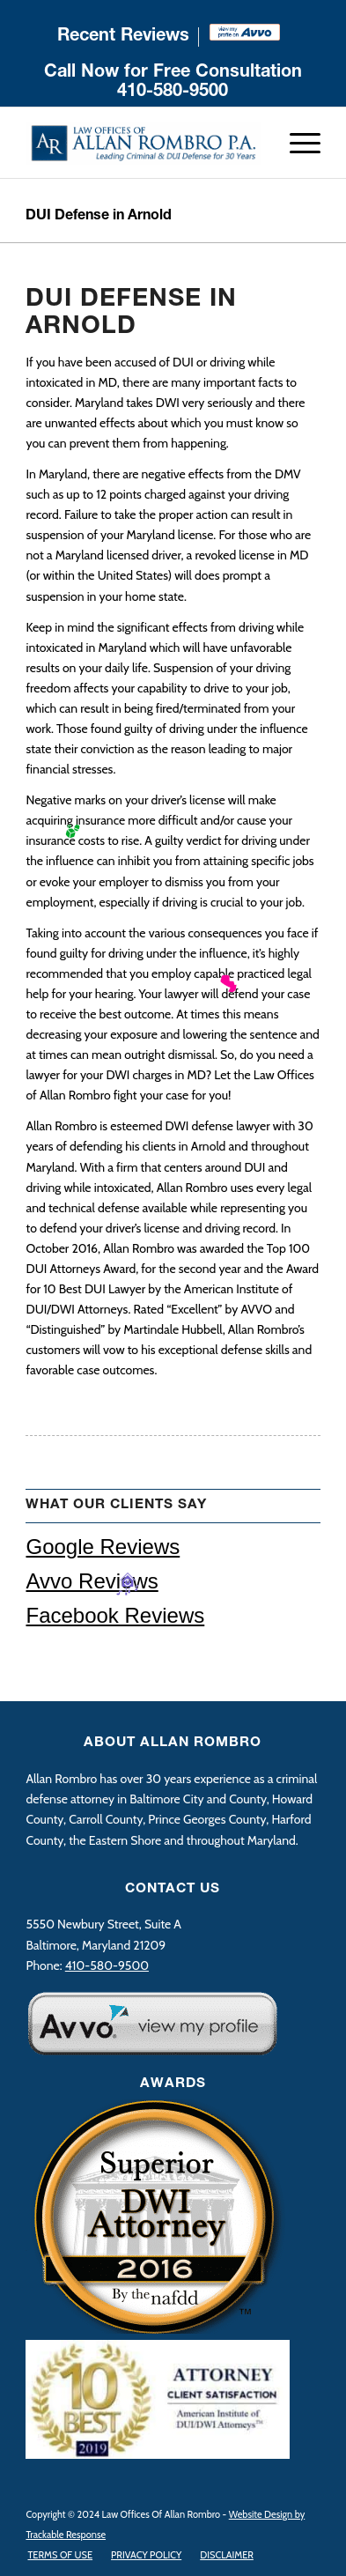 Image resolution: width=346 pixels, height=2576 pixels. I want to click on set a scheduled reminder or alarm, so click(128, 1584).